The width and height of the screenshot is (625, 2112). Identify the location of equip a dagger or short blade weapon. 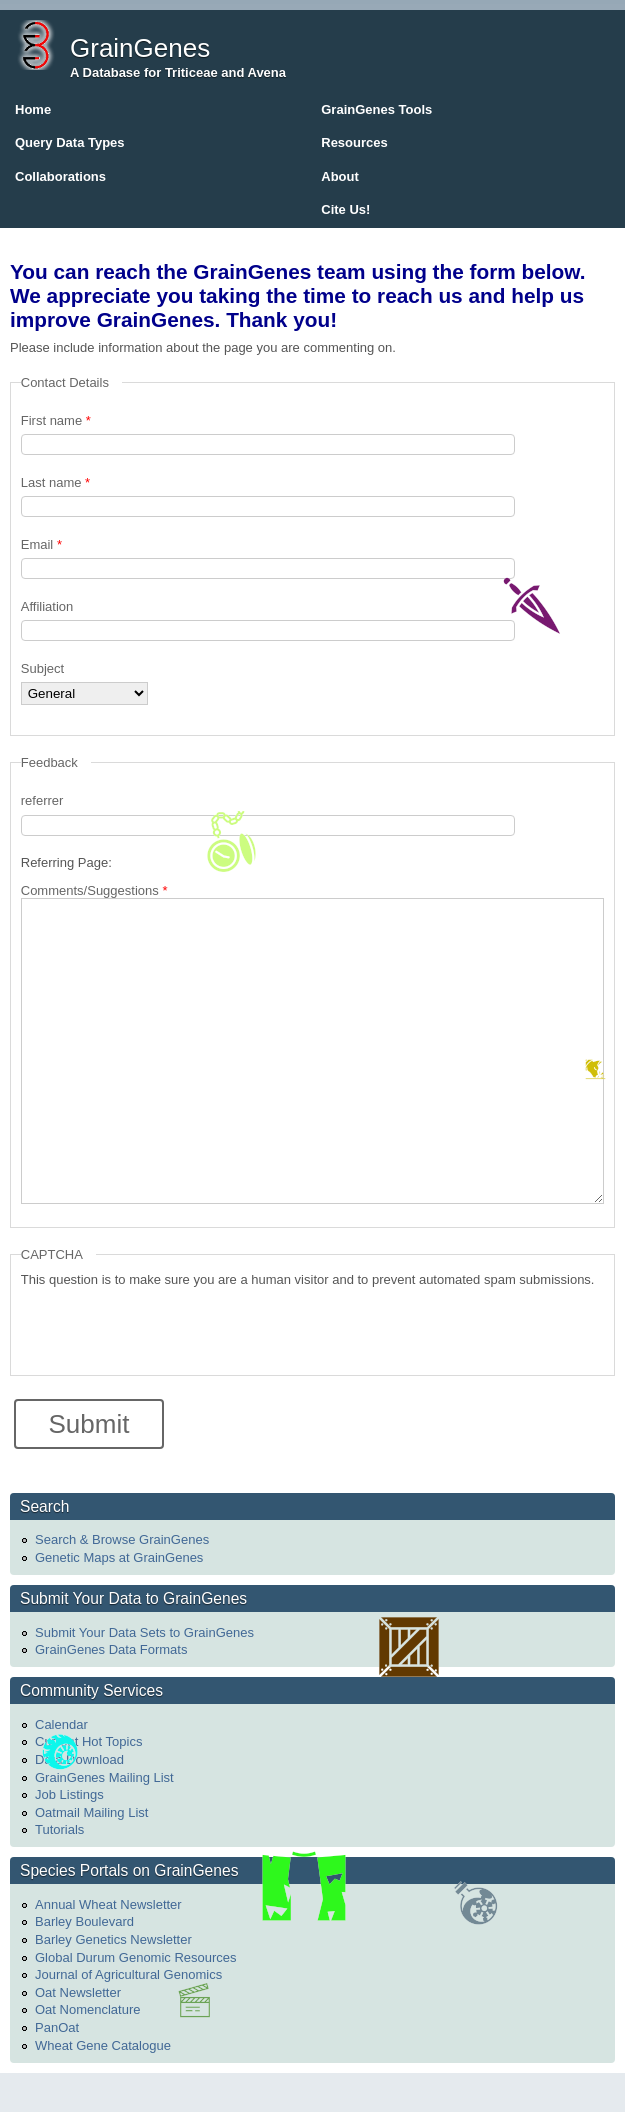
(532, 606).